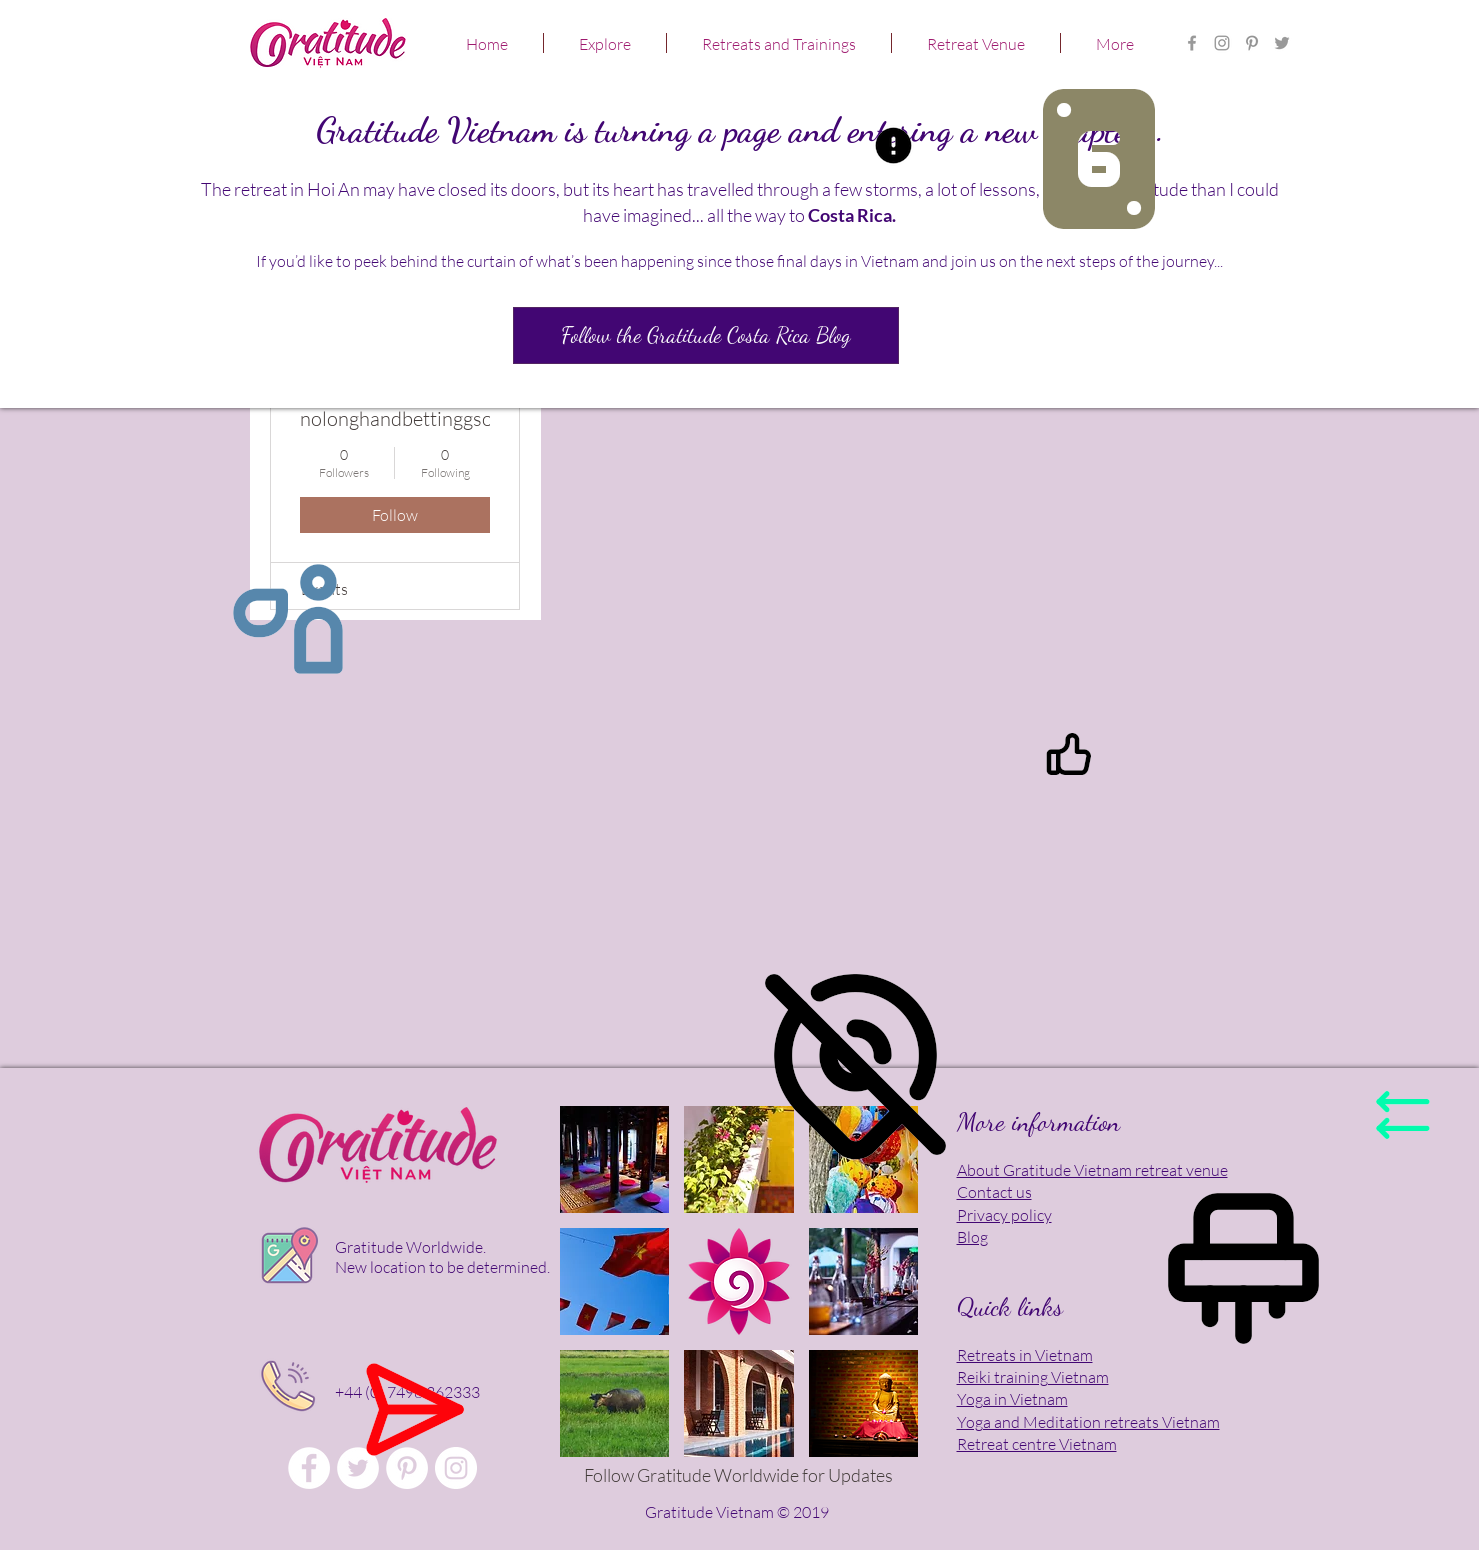  What do you see at coordinates (1099, 159) in the screenshot?
I see `a six of any suit in a card game` at bounding box center [1099, 159].